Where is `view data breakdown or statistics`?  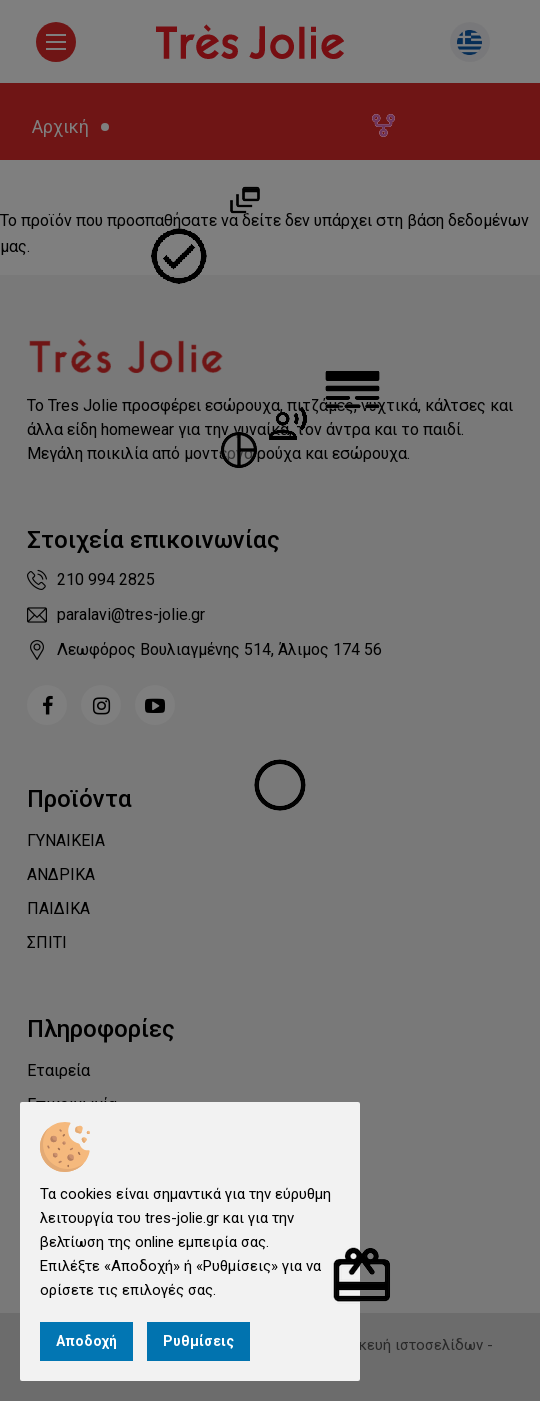 view data breakdown or statistics is located at coordinates (239, 450).